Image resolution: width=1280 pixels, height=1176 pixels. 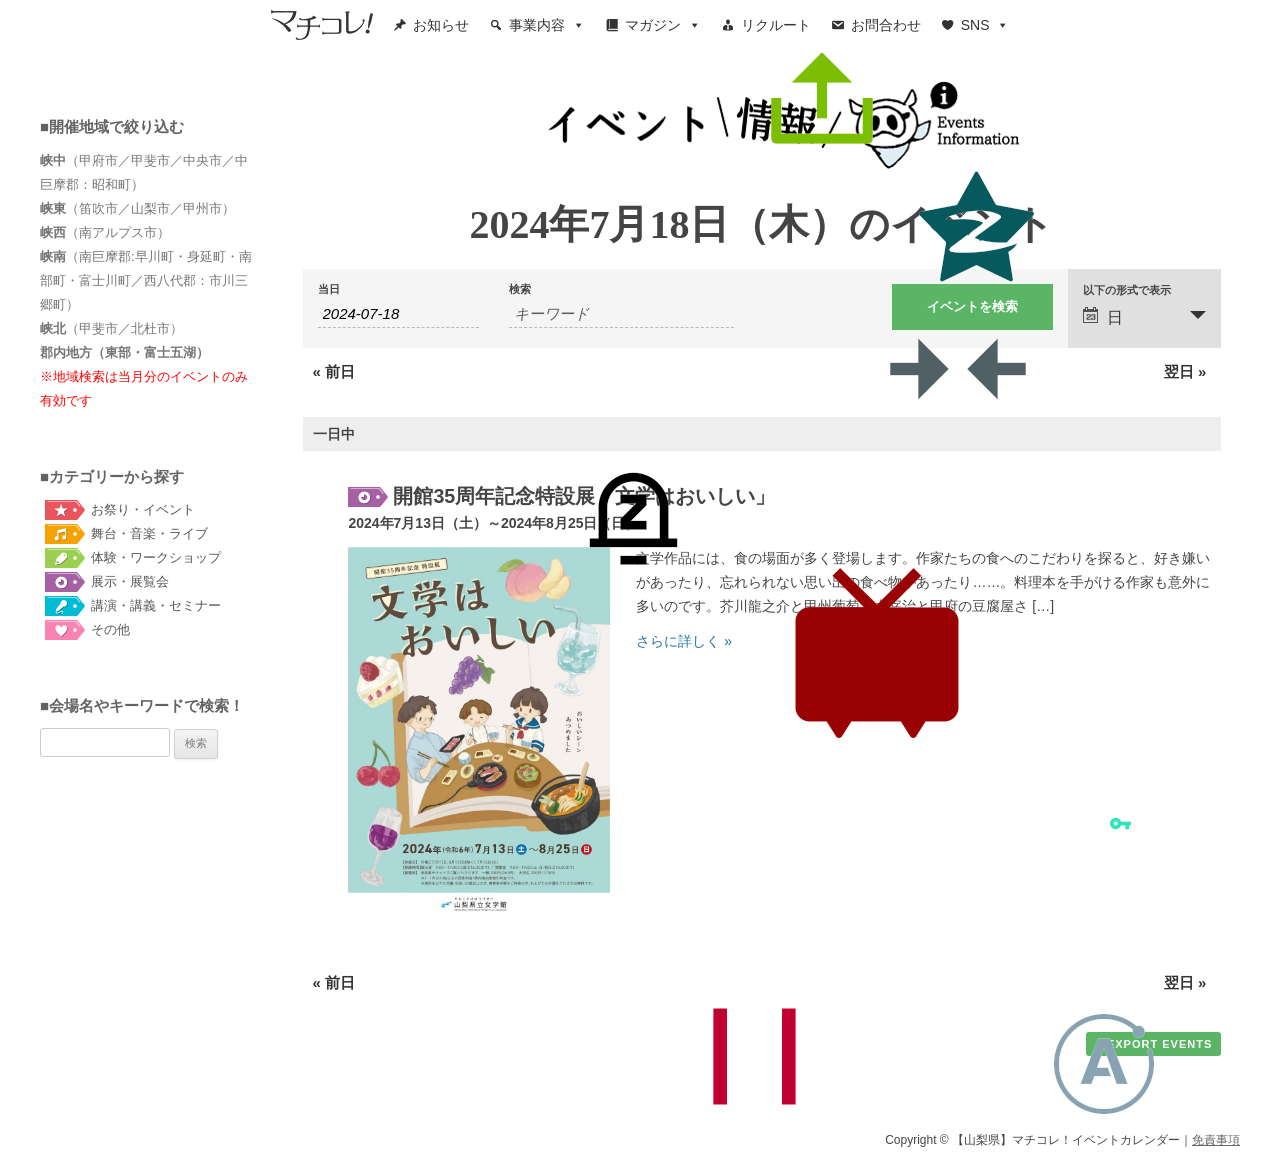 What do you see at coordinates (958, 369) in the screenshot?
I see `collapse or minimize a panel horizontally` at bounding box center [958, 369].